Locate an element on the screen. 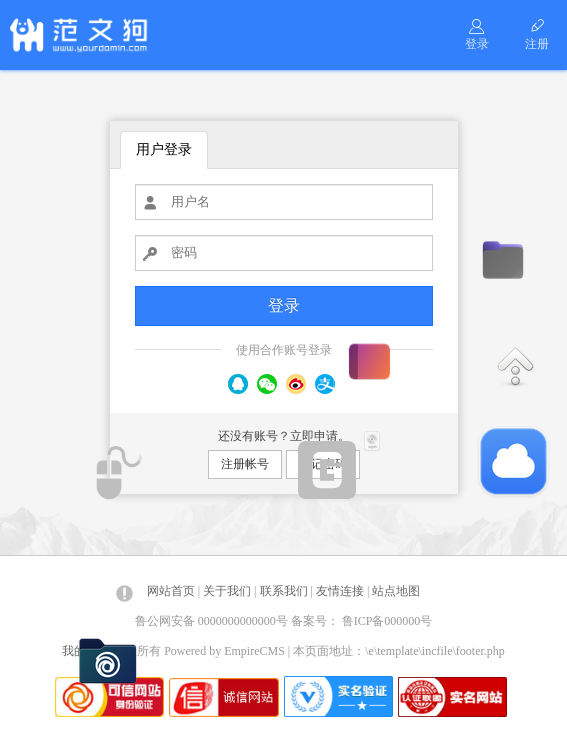  open internet or network settings is located at coordinates (513, 462).